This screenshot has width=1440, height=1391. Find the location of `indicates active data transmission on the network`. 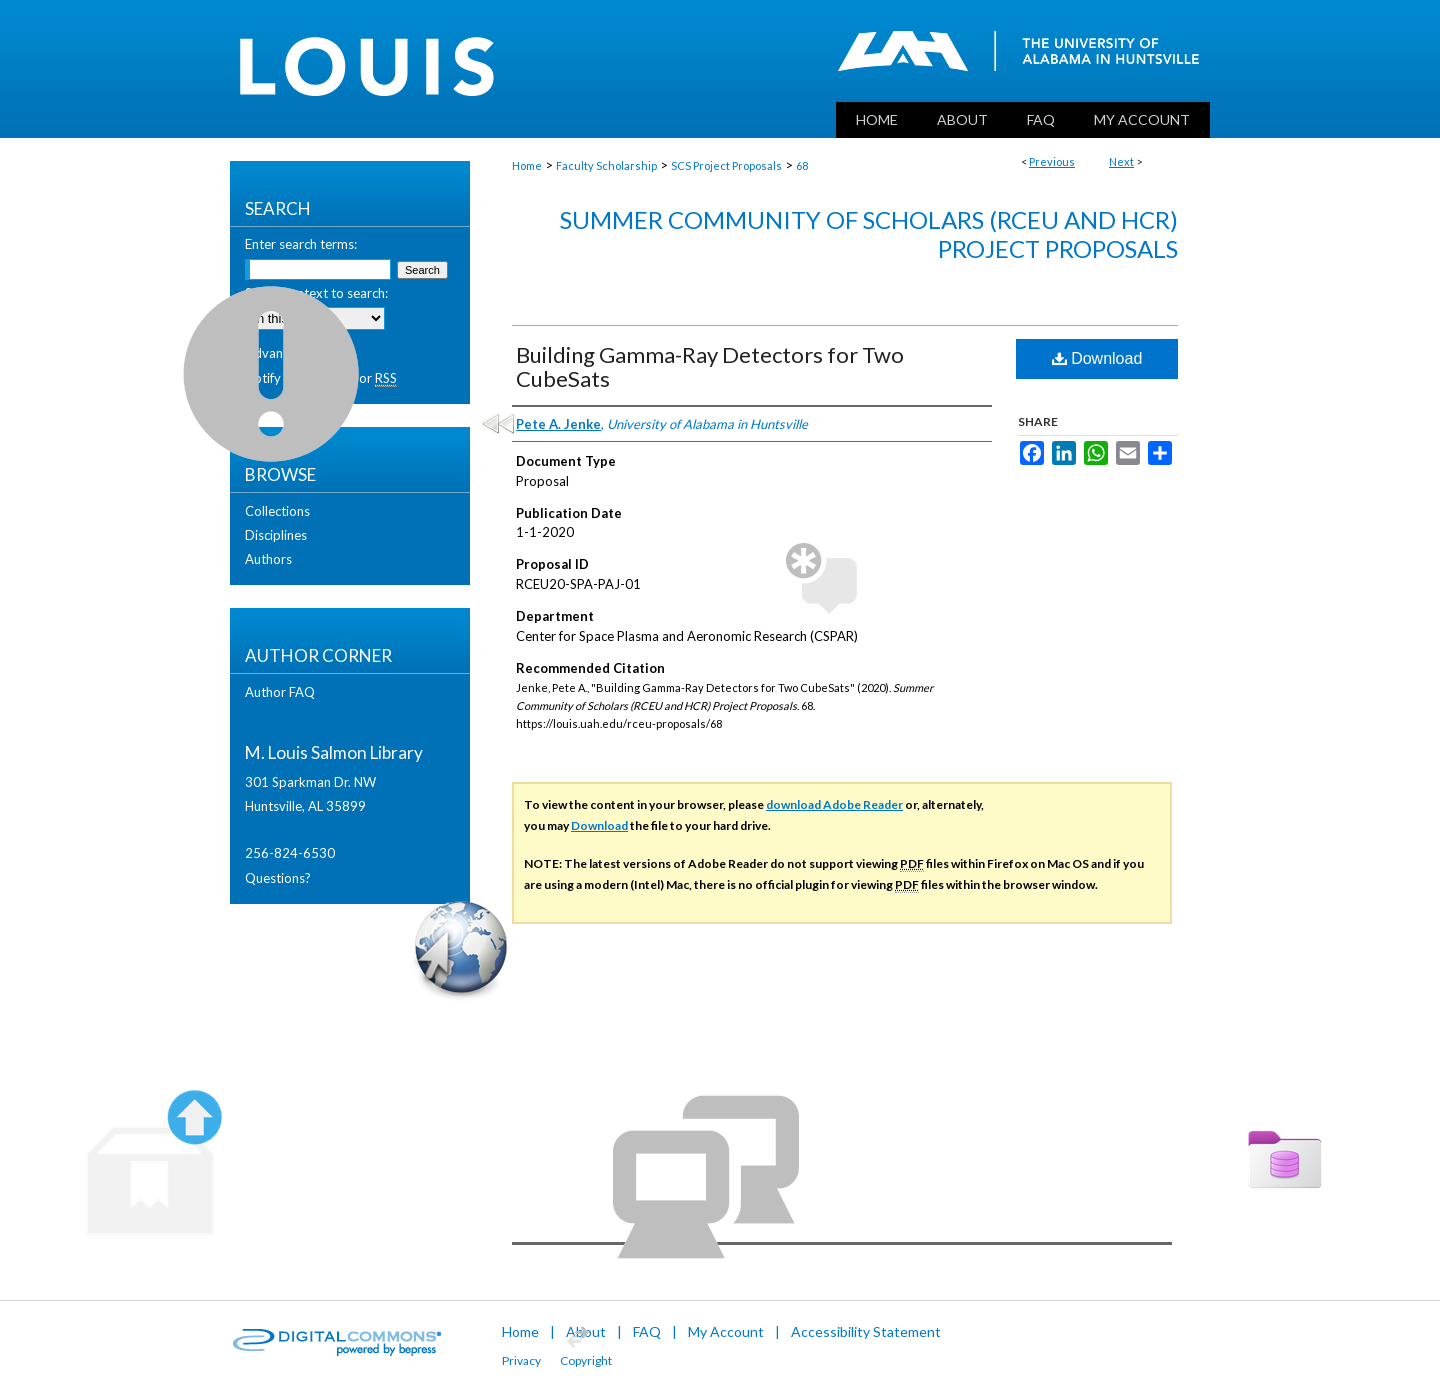

indicates active data transmission on the network is located at coordinates (578, 1337).